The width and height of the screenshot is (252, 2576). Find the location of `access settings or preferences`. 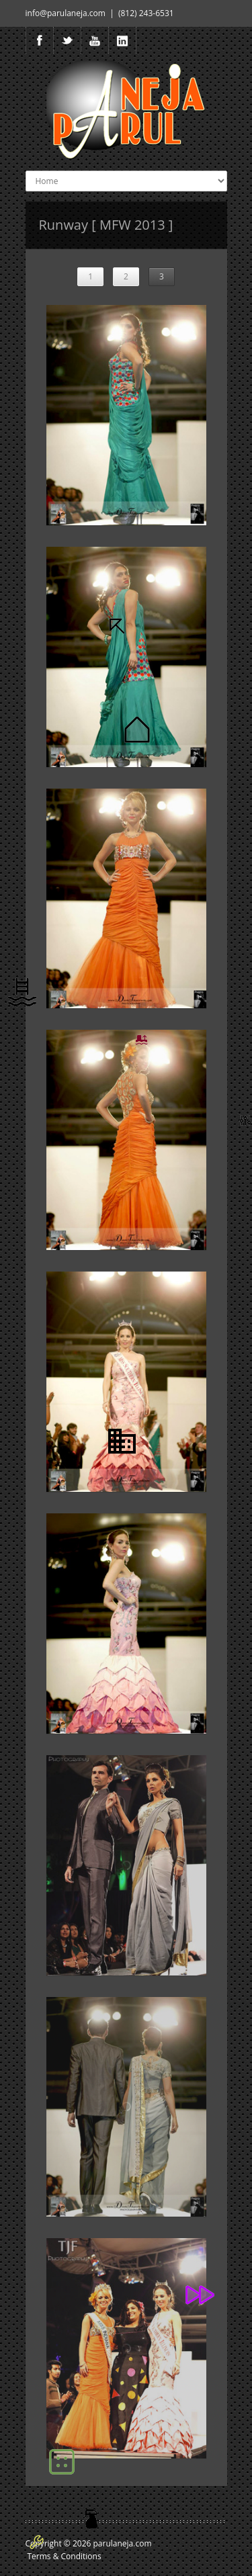

access settings or preferences is located at coordinates (36, 2542).